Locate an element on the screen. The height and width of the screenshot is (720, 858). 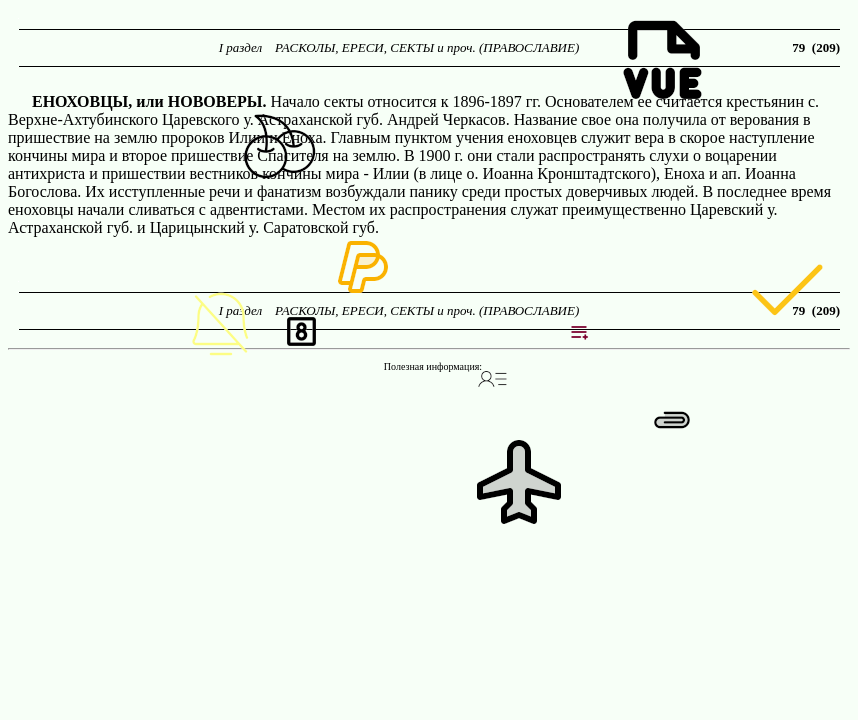
indicates fruit or produce category is located at coordinates (278, 146).